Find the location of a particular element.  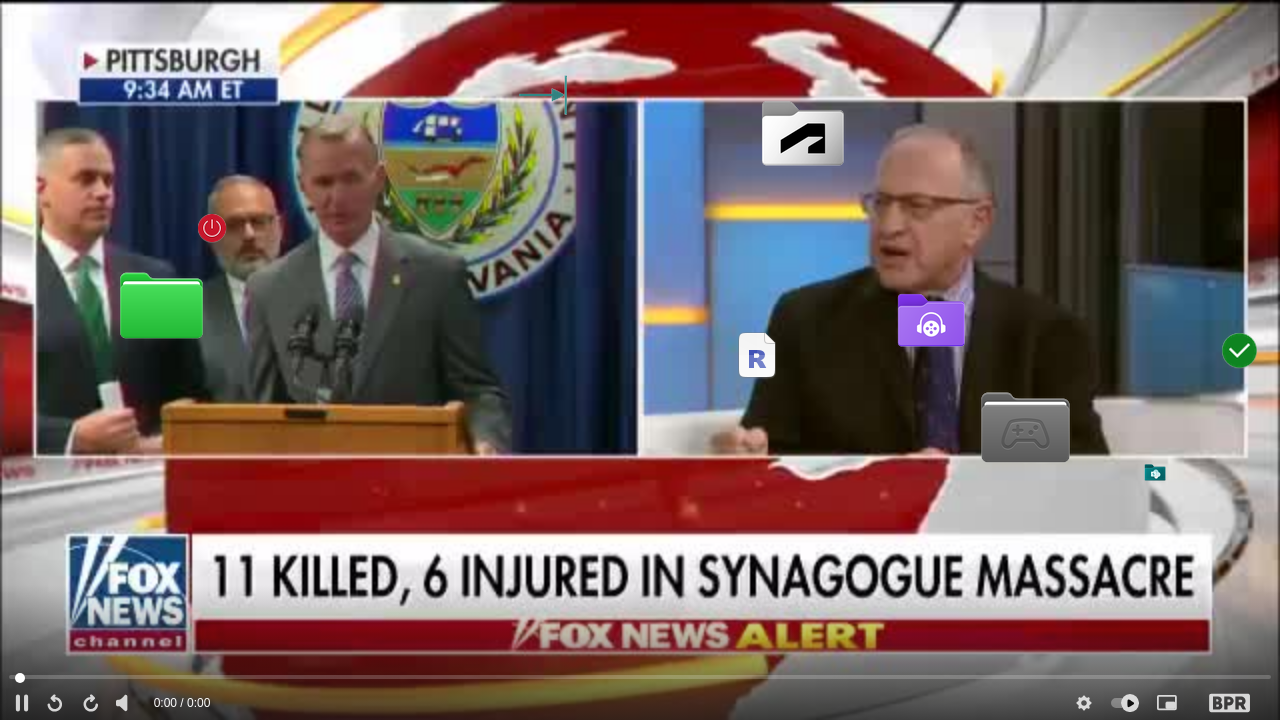

indicates file sync completed successfully is located at coordinates (1239, 350).